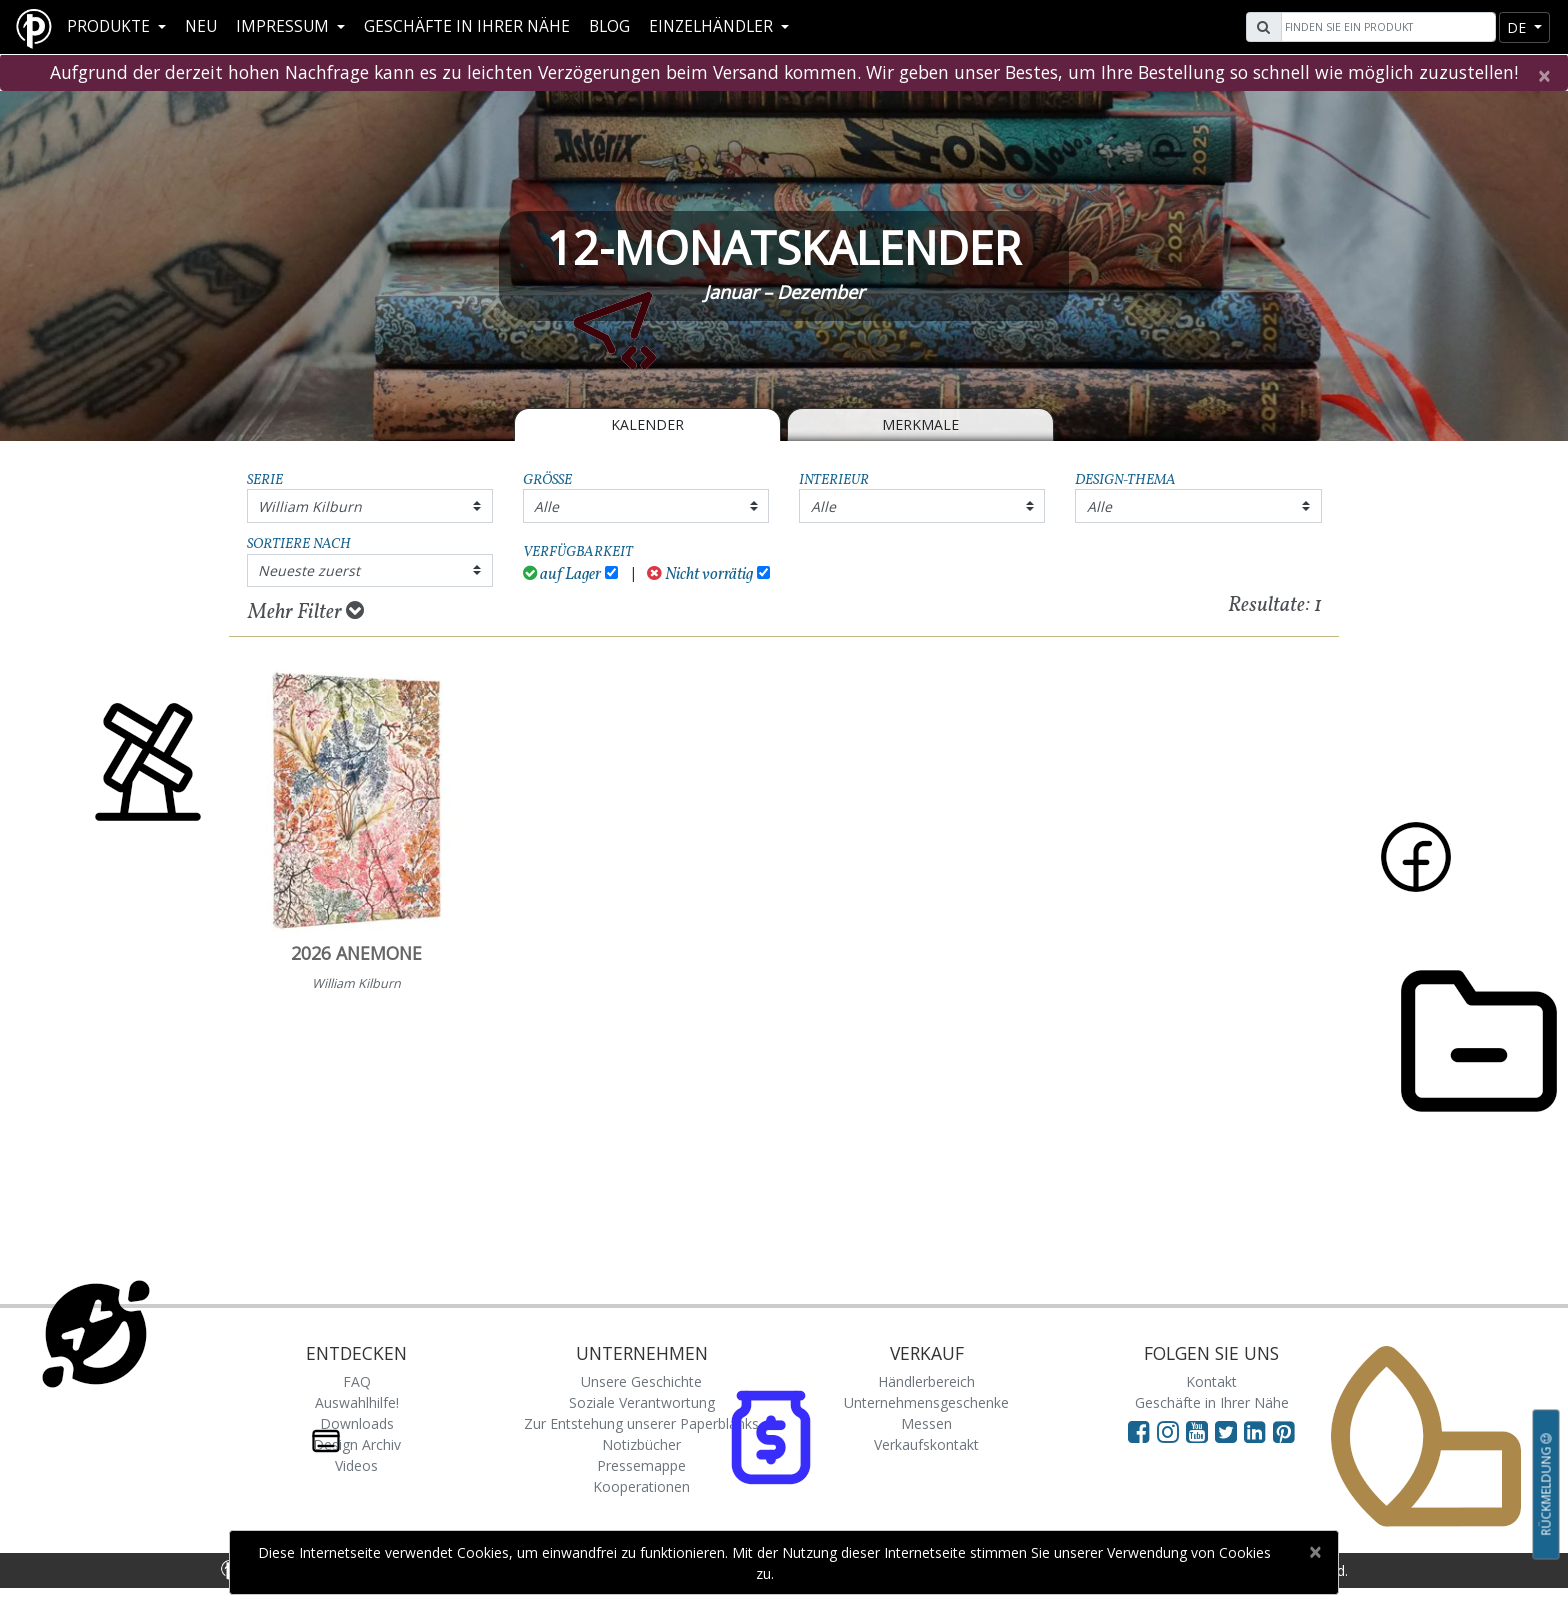  Describe the element at coordinates (1416, 857) in the screenshot. I see `link to Facebook profile or page` at that location.